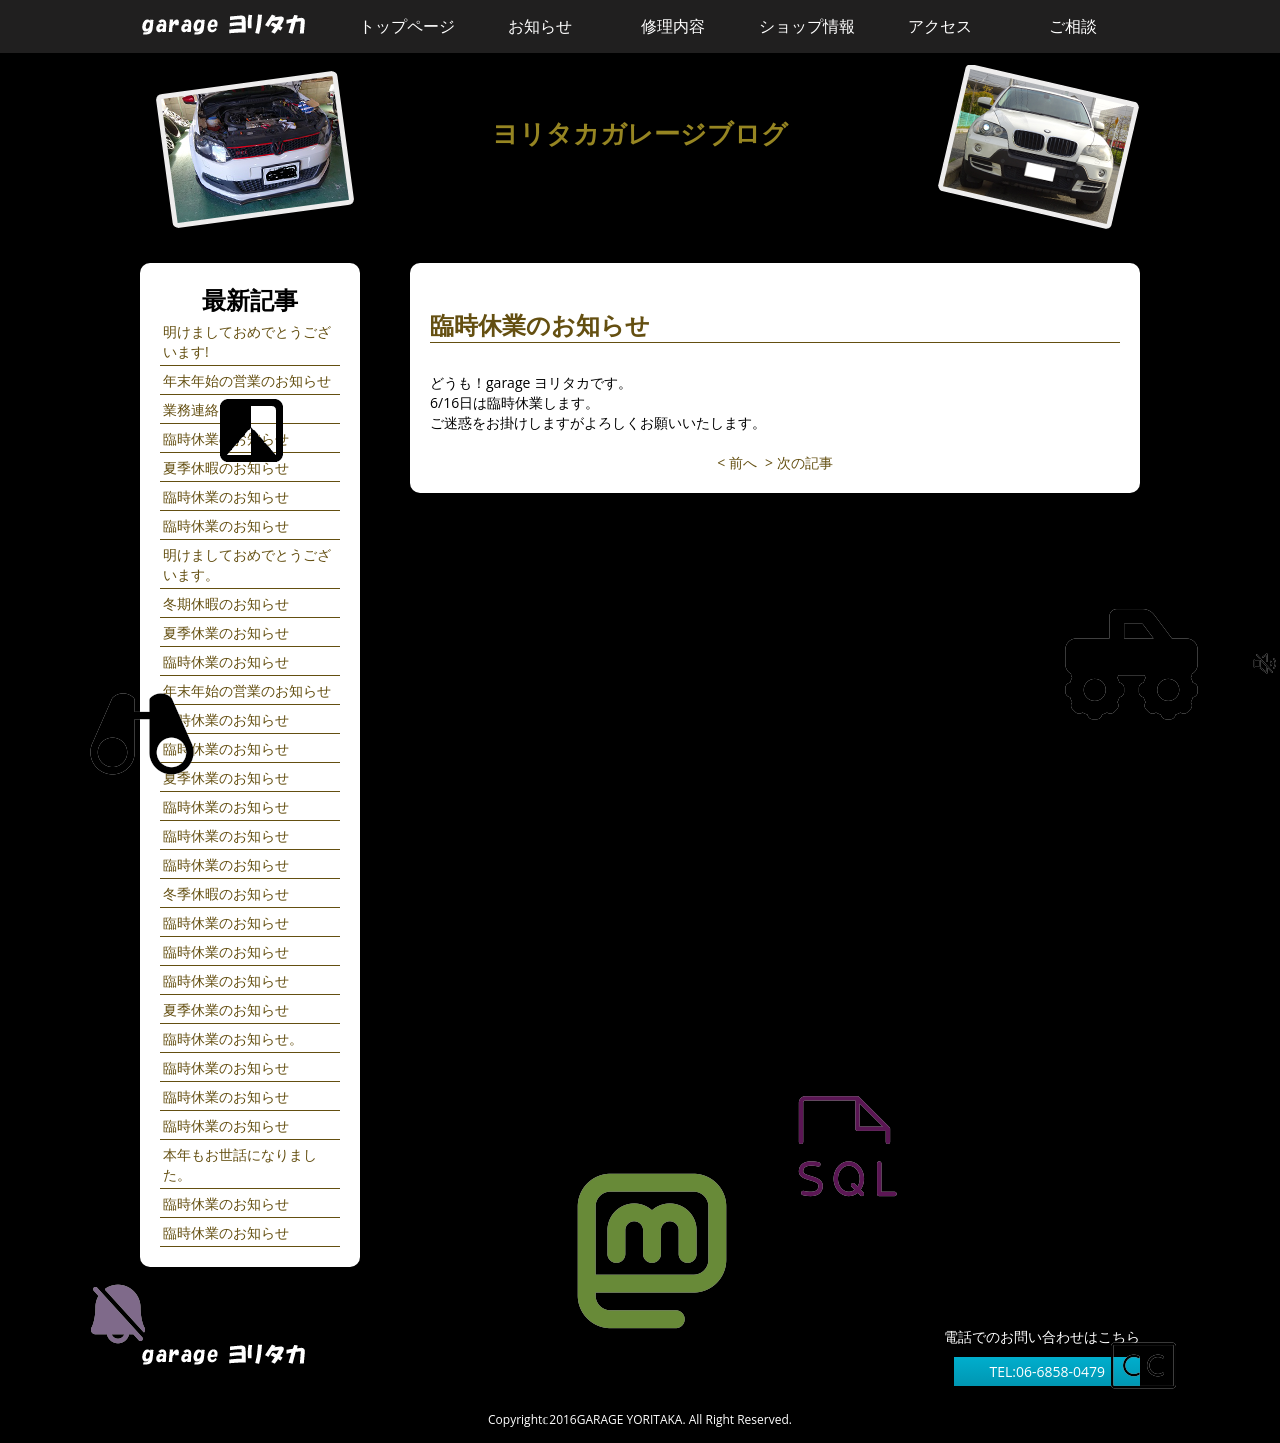  What do you see at coordinates (1143, 1365) in the screenshot?
I see `enable closed captions for video content` at bounding box center [1143, 1365].